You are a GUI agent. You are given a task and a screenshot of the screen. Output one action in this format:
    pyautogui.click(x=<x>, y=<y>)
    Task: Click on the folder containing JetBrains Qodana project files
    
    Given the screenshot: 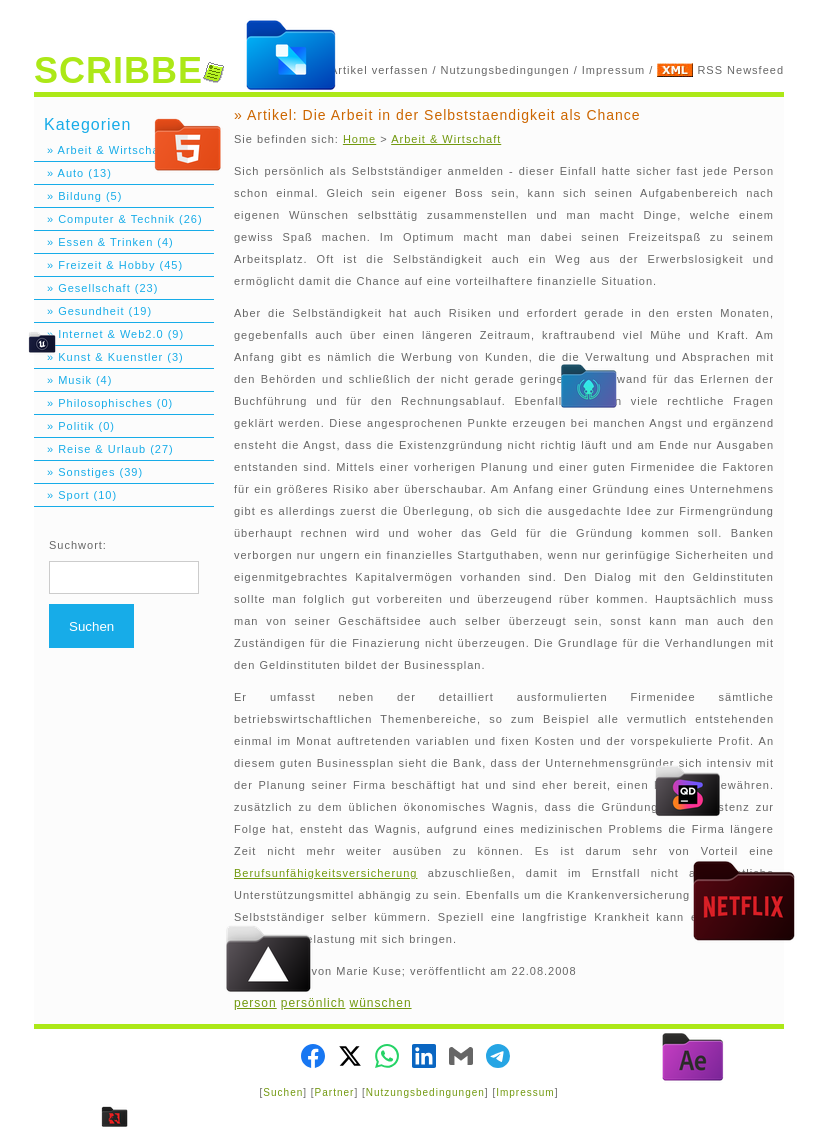 What is the action you would take?
    pyautogui.click(x=687, y=792)
    